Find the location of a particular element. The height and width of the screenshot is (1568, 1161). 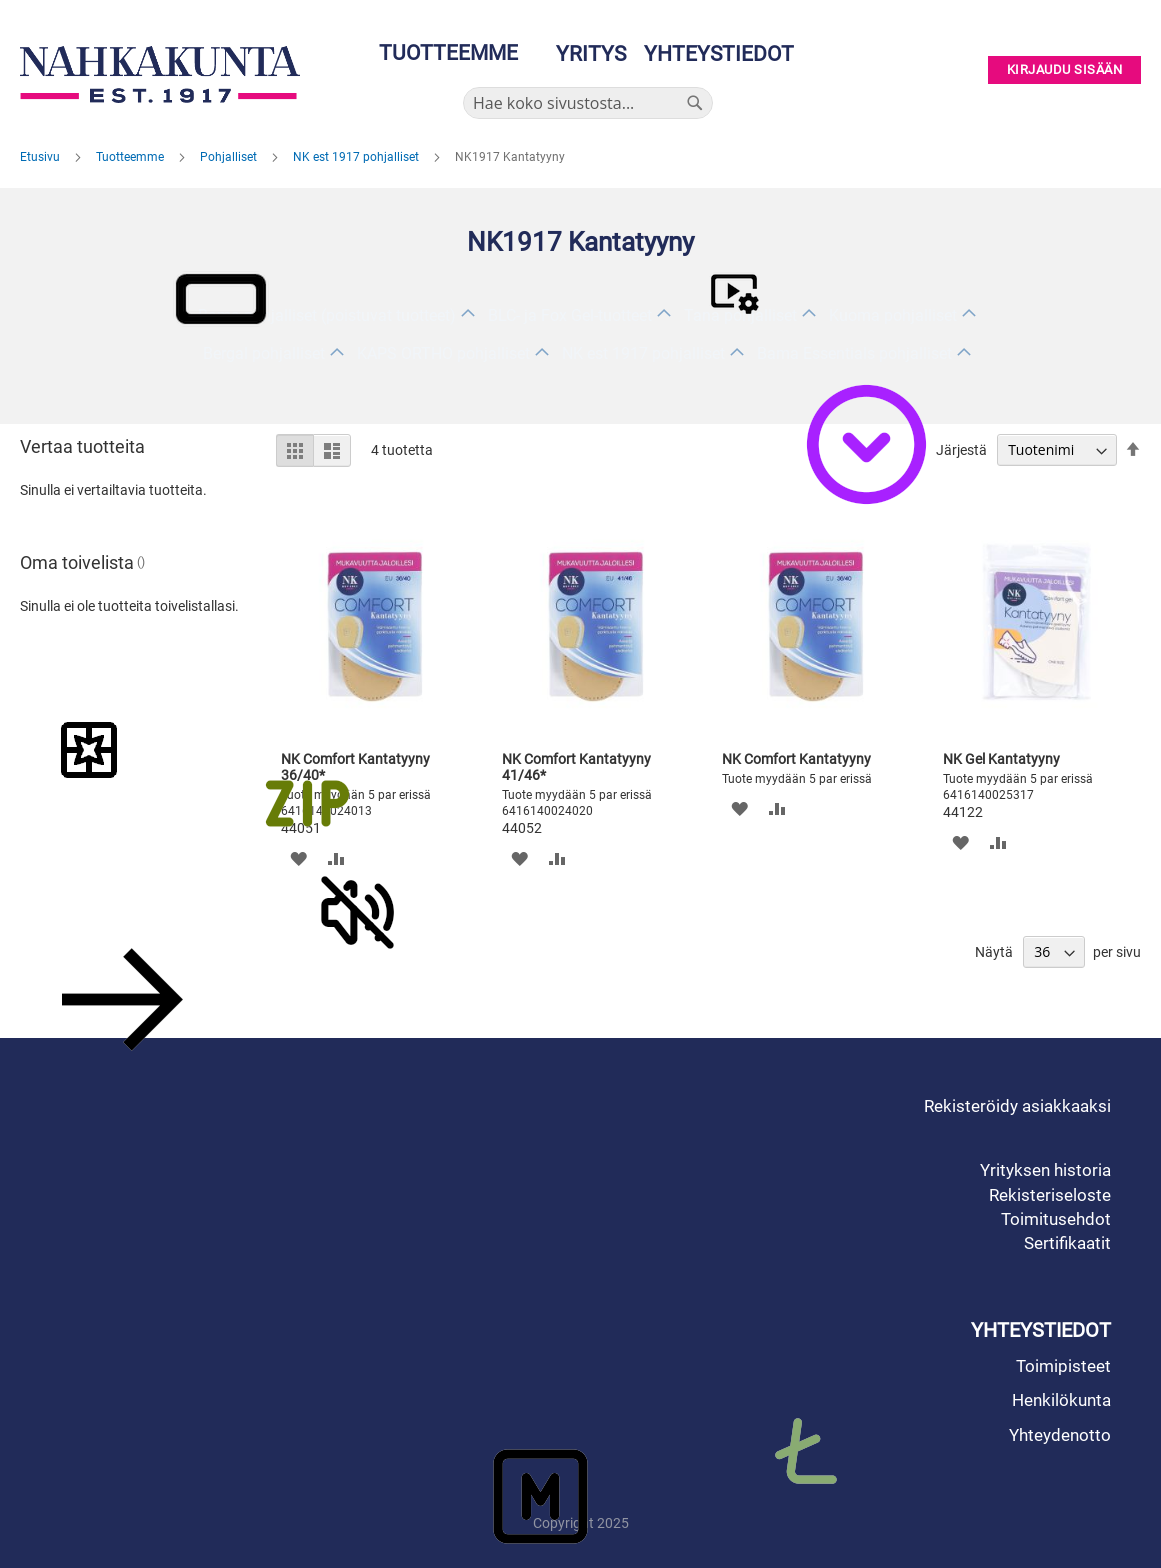

expand to show more content is located at coordinates (866, 444).